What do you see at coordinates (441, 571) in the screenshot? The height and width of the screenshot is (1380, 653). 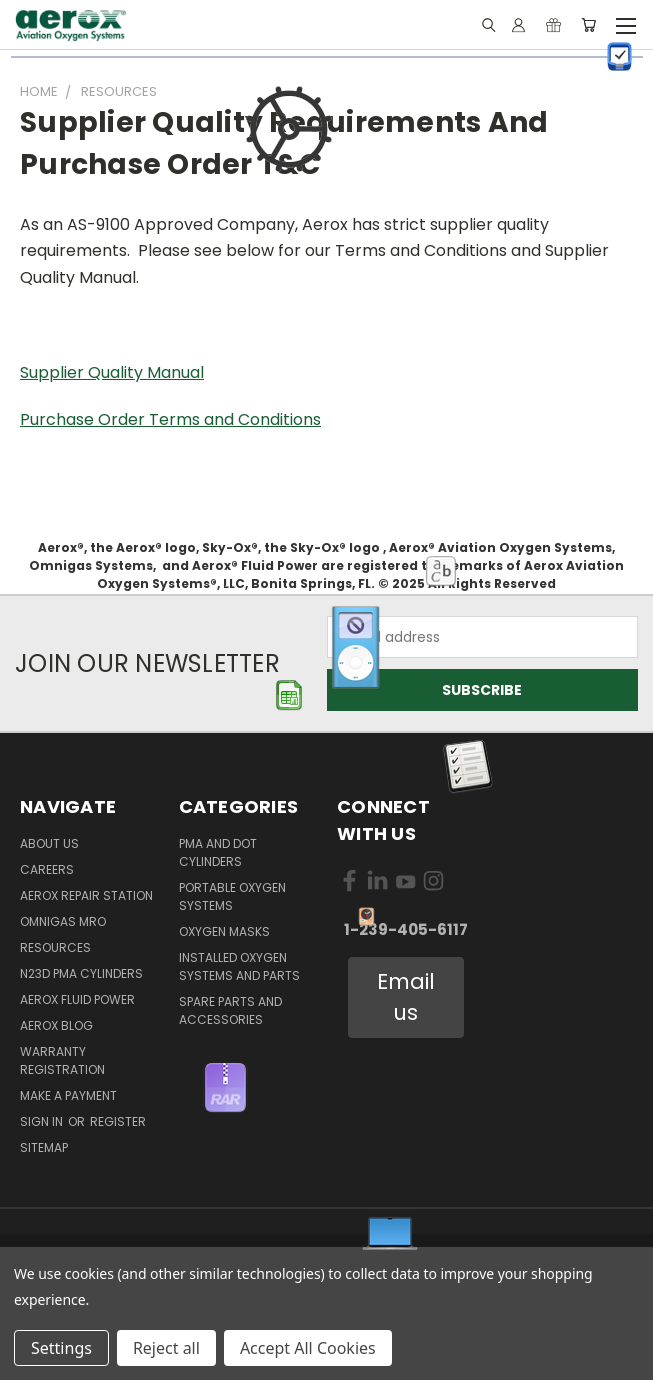 I see `open the font viewer application` at bounding box center [441, 571].